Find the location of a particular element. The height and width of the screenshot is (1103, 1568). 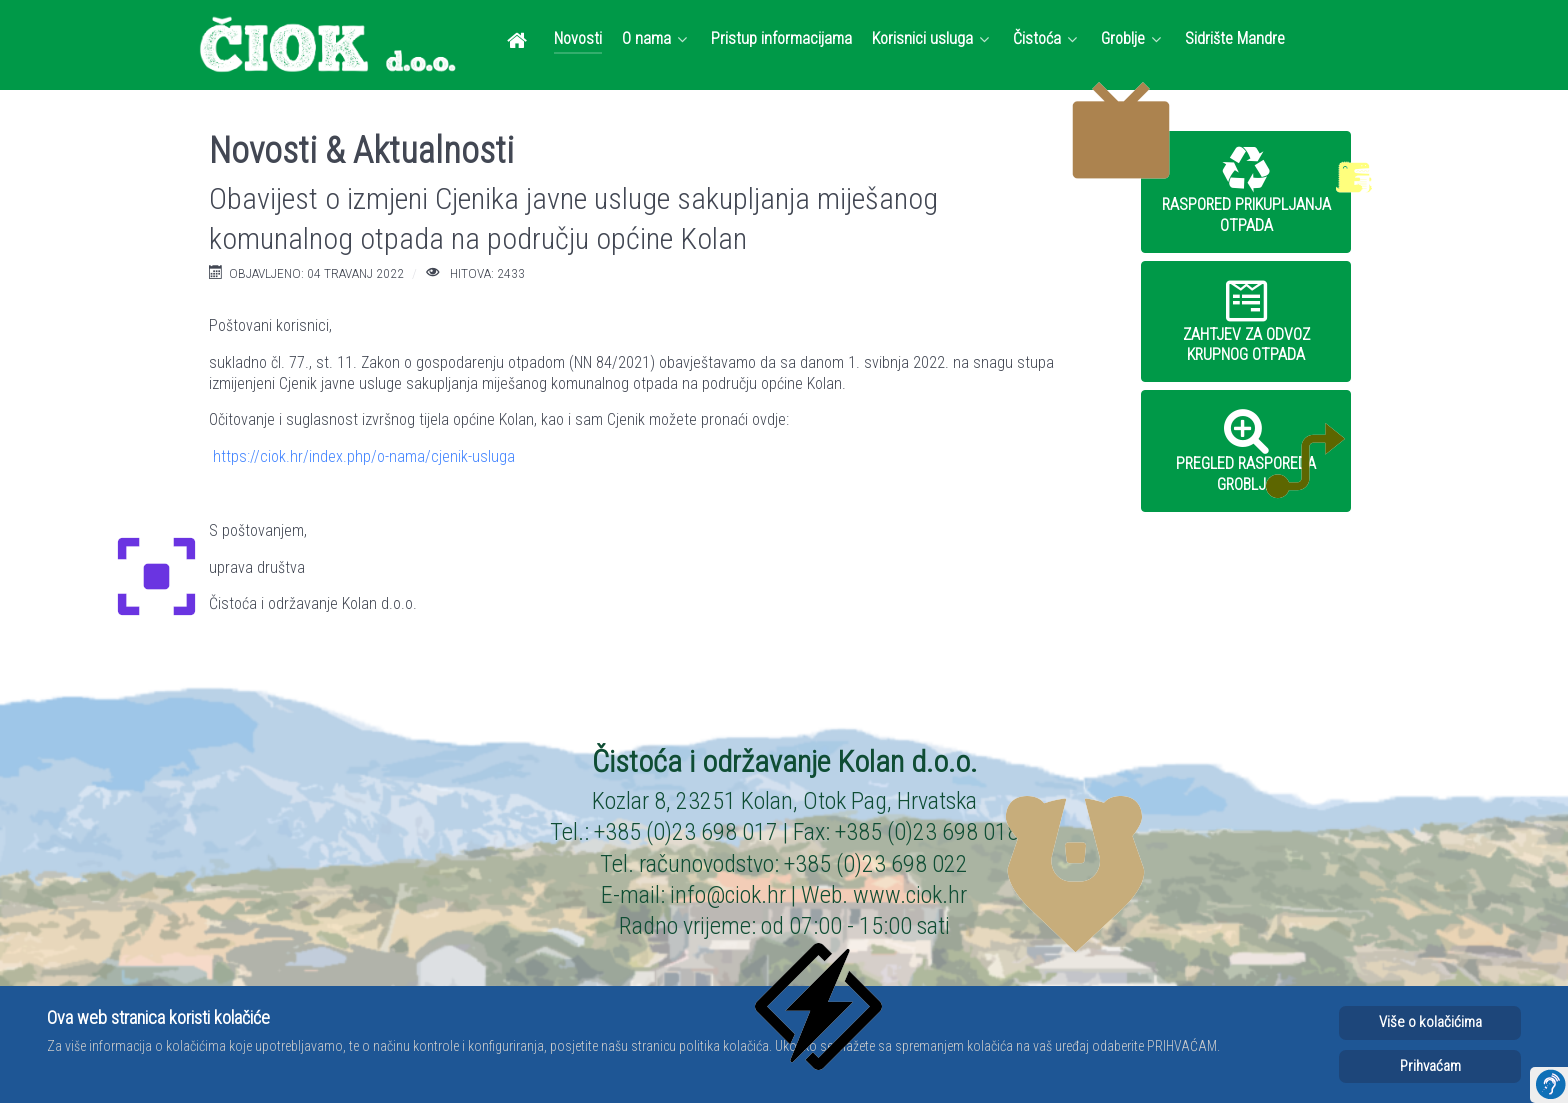

open the Uptime Kuma monitoring dashboard is located at coordinates (1075, 874).